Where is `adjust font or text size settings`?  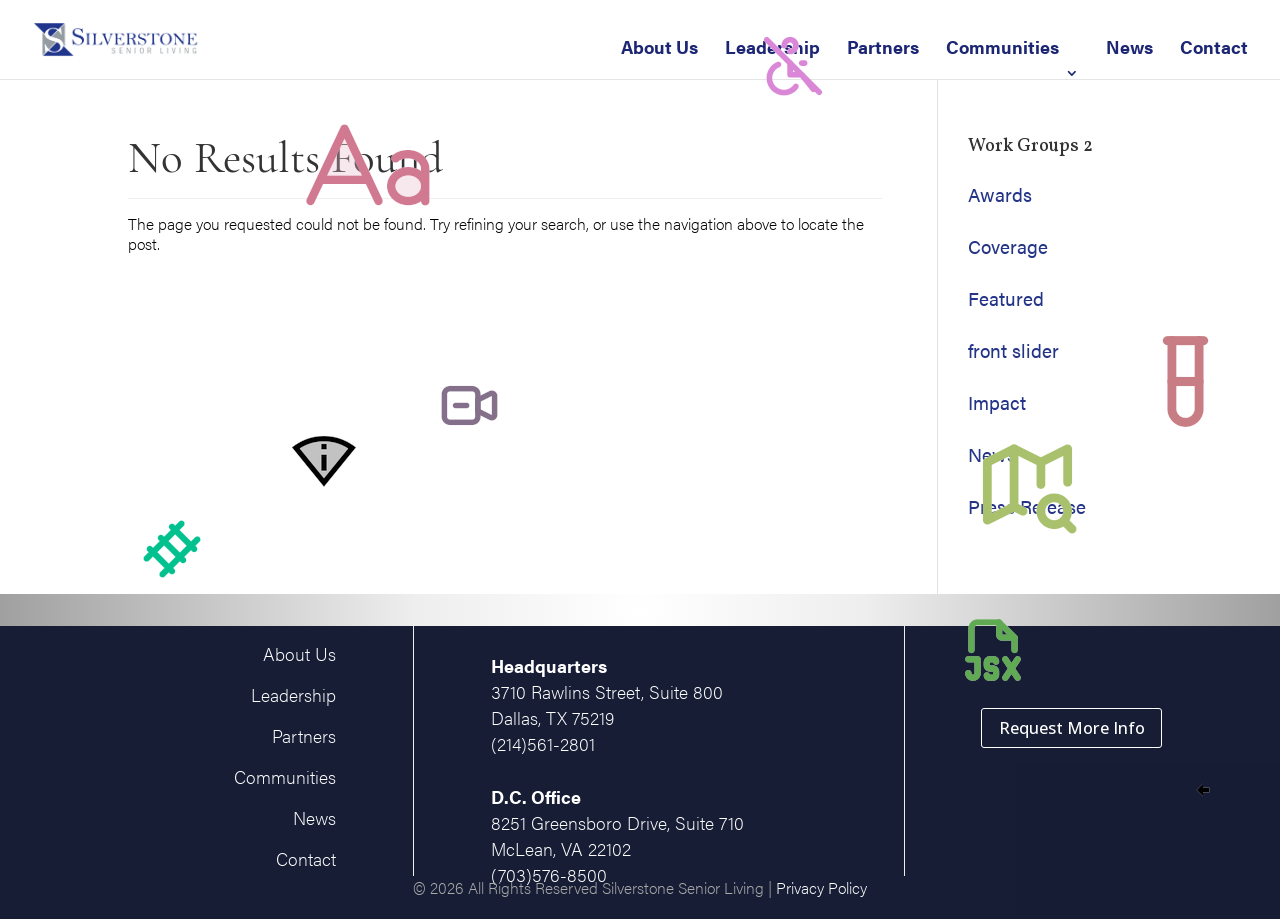 adjust font or text size settings is located at coordinates (370, 167).